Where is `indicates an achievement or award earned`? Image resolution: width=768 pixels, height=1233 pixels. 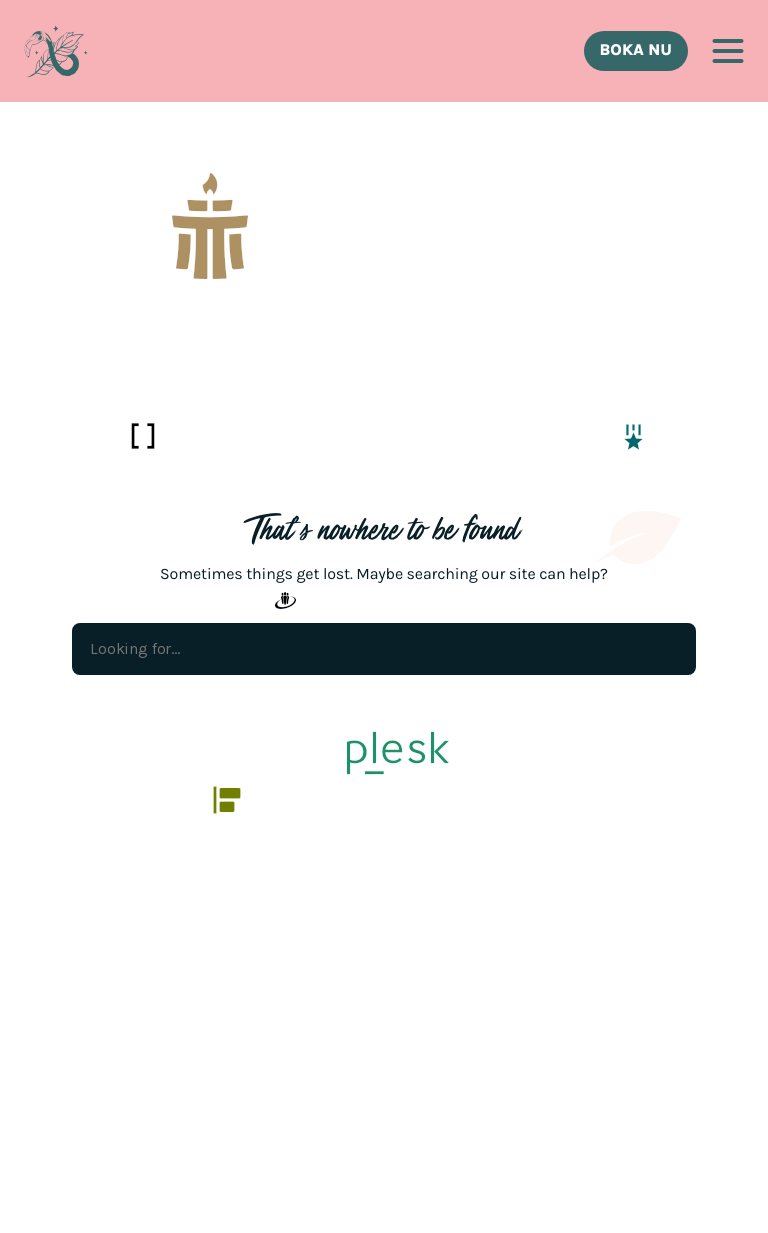
indicates an achievement or award earned is located at coordinates (633, 436).